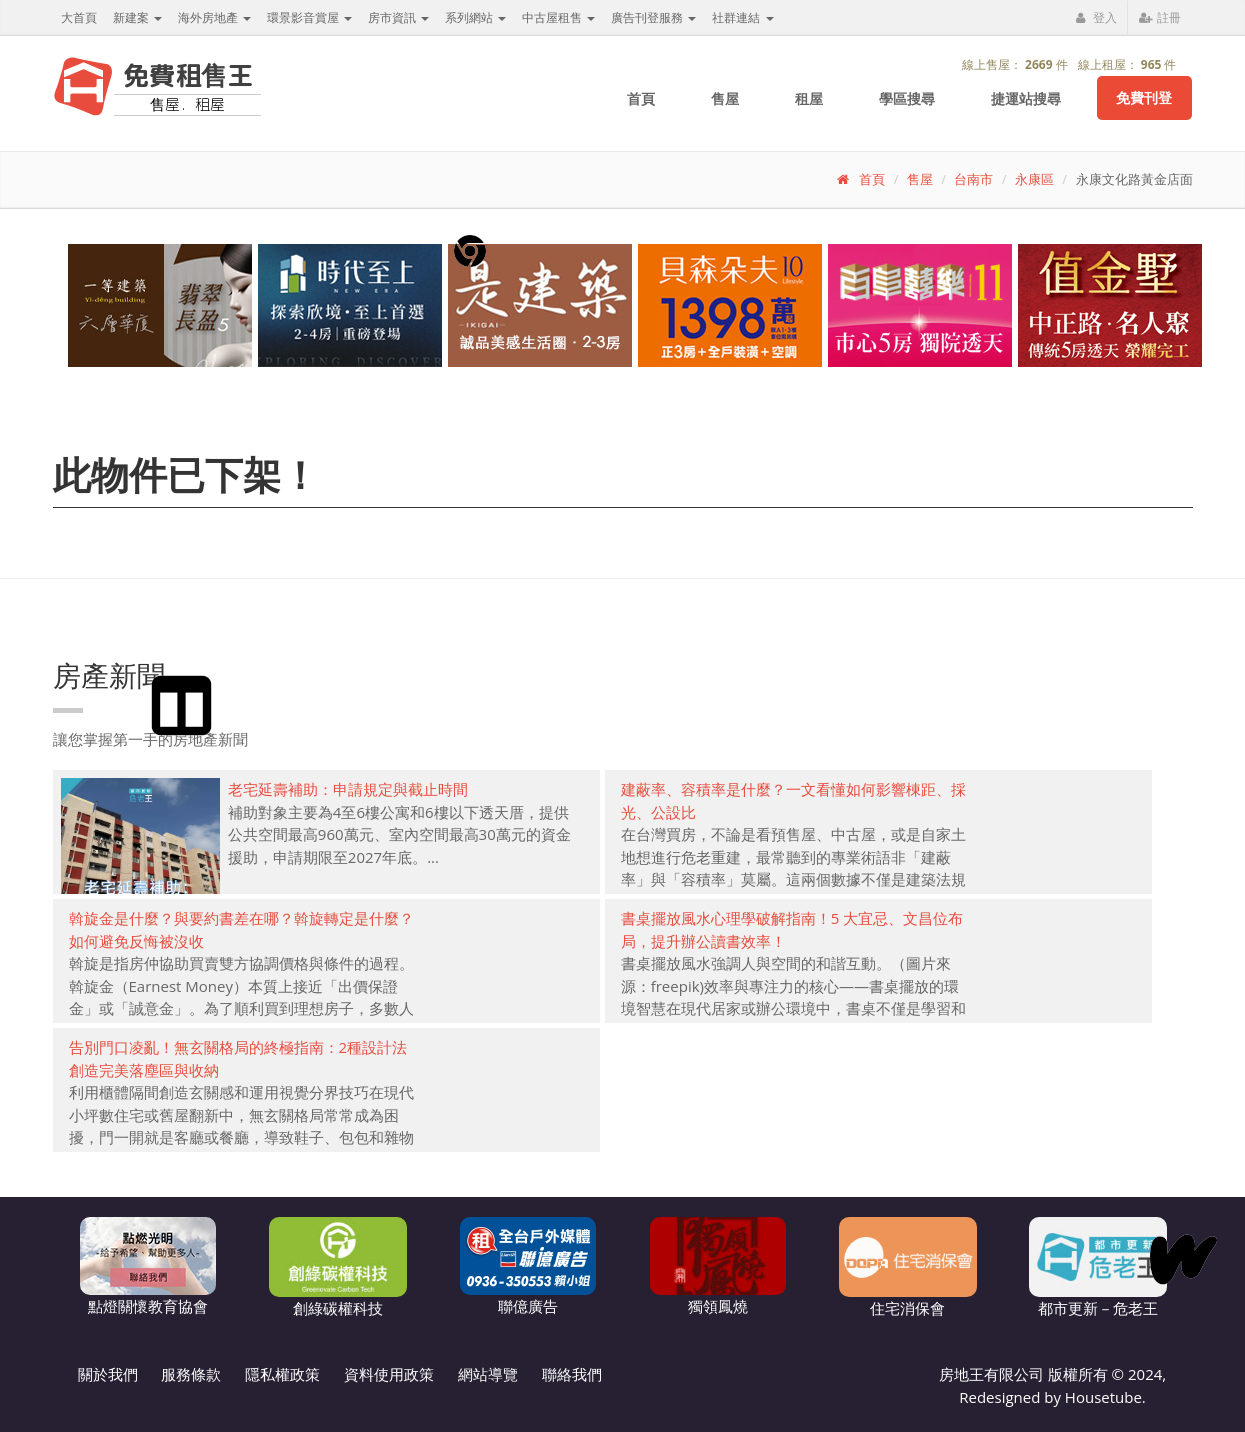 This screenshot has height=1432, width=1245. What do you see at coordinates (470, 251) in the screenshot?
I see `open google chrome browser` at bounding box center [470, 251].